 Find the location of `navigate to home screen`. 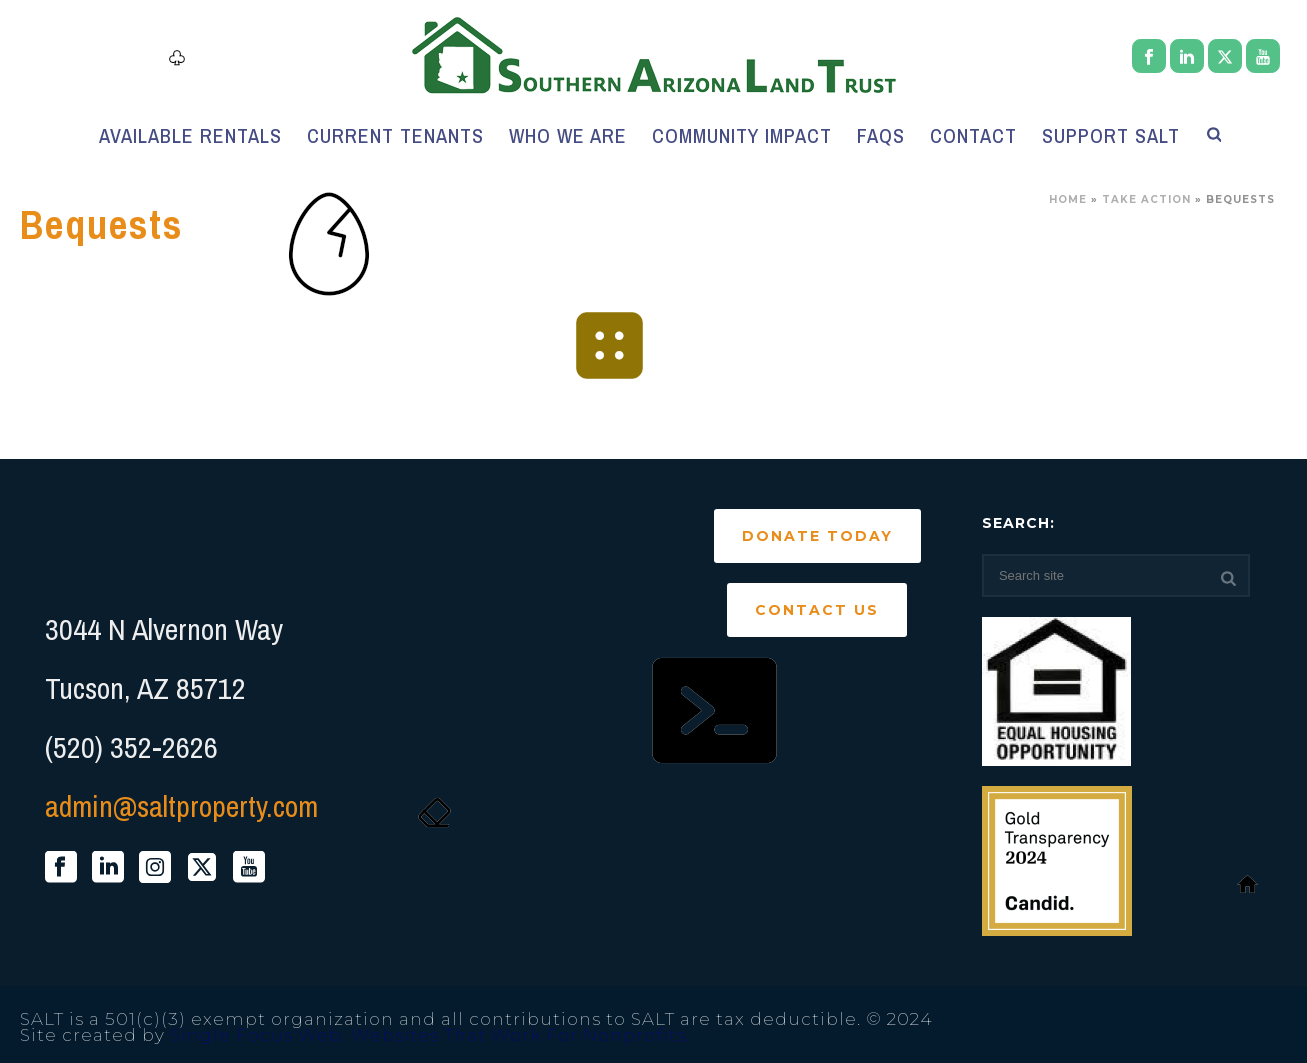

navigate to home screen is located at coordinates (1247, 884).